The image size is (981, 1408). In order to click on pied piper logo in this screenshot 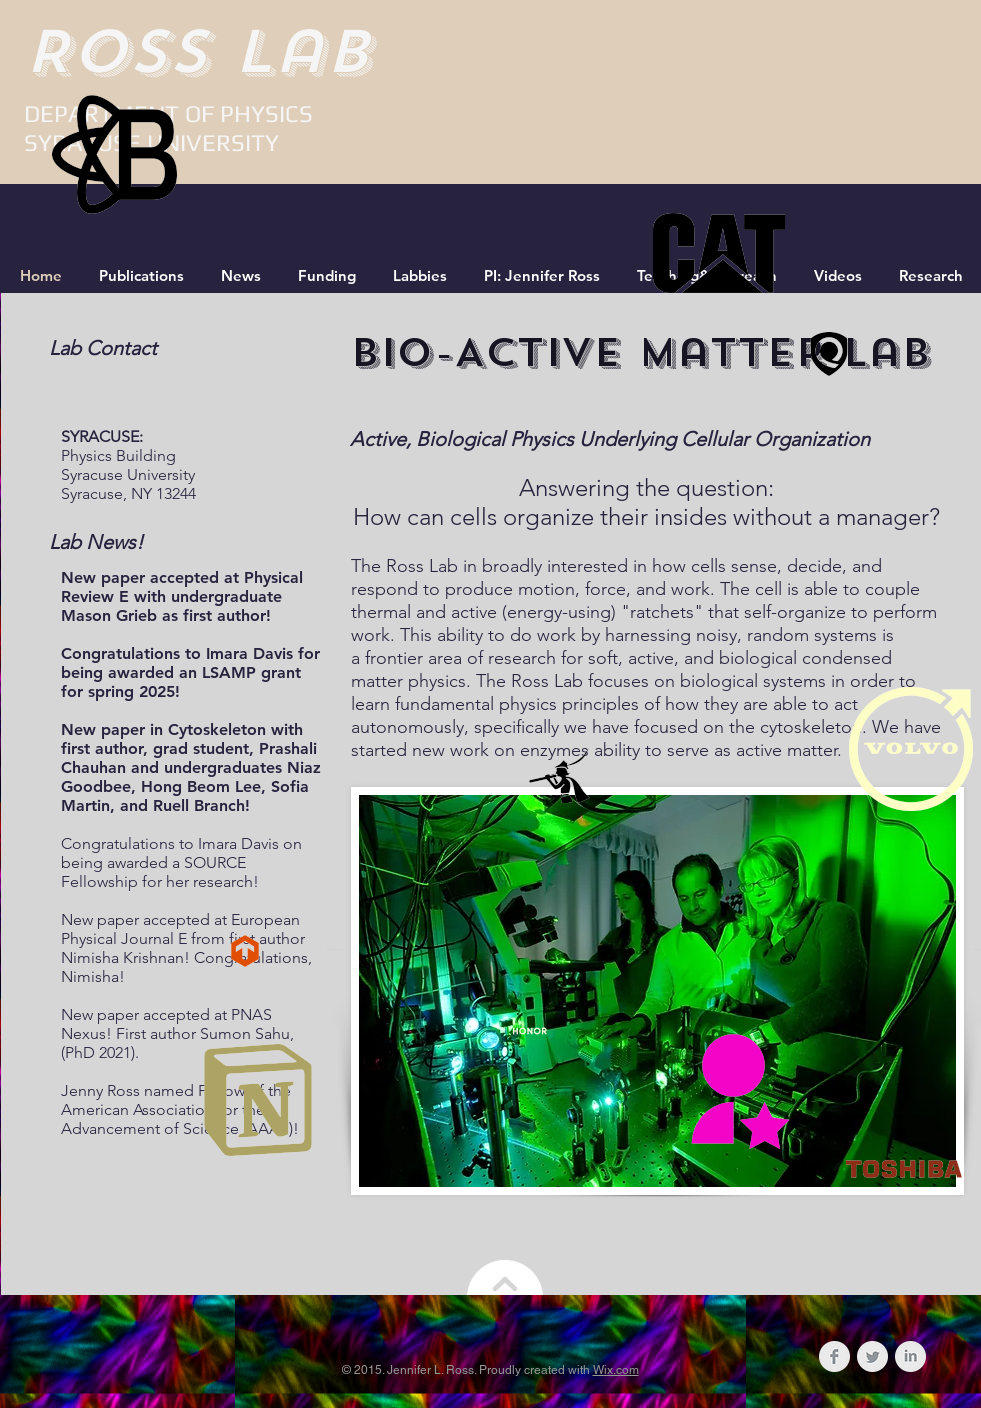, I will do `click(559, 775)`.